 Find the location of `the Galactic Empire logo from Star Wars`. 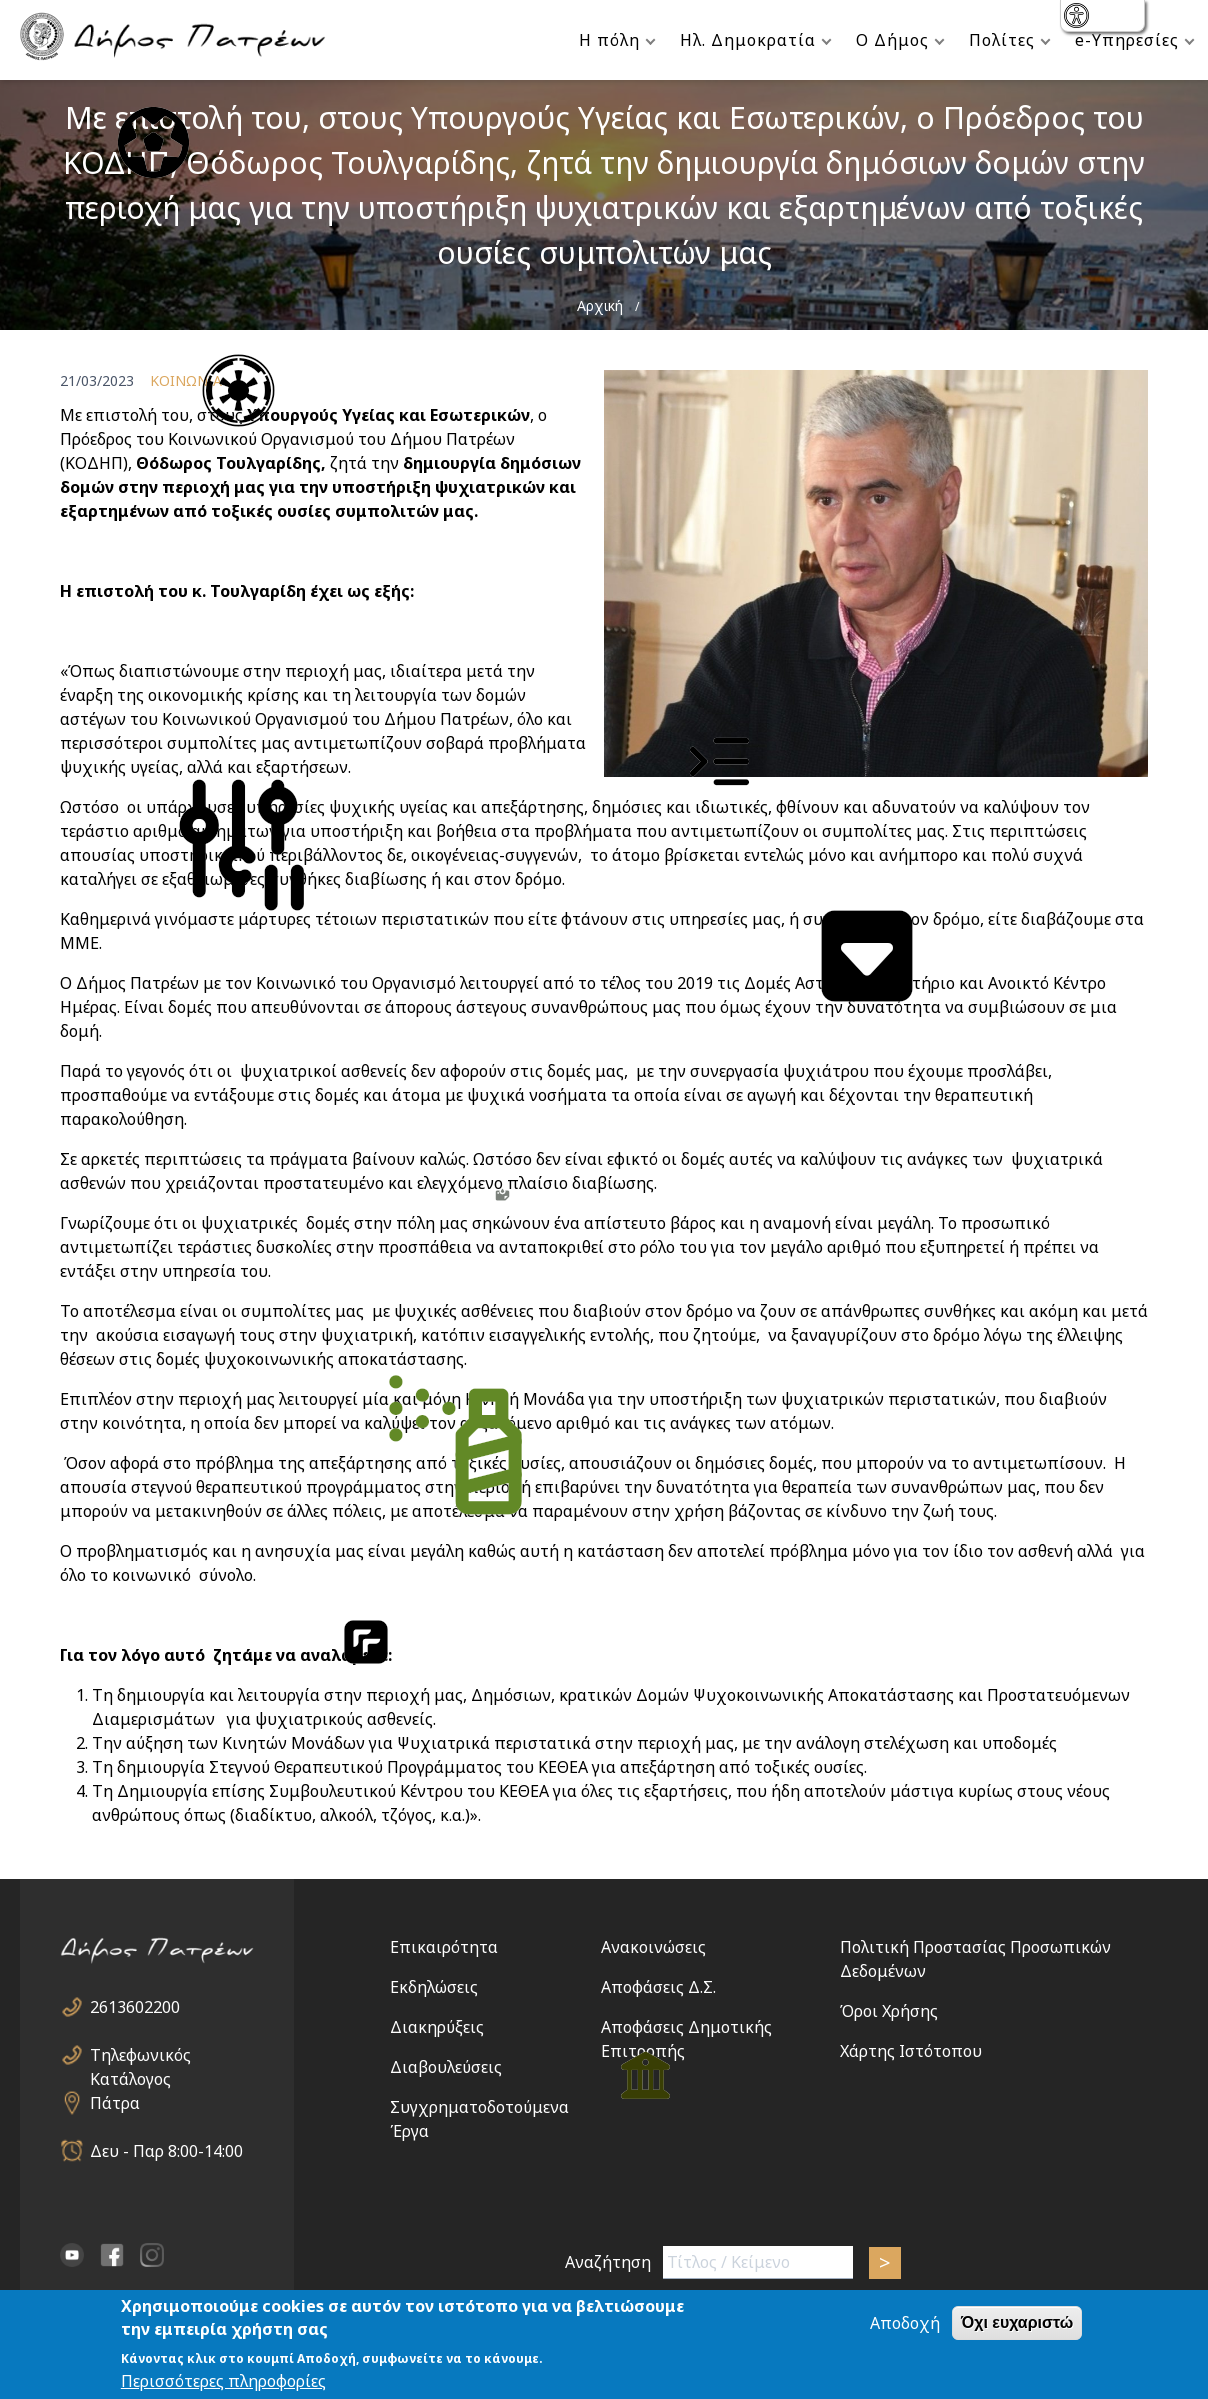

the Galactic Empire logo from Star Wars is located at coordinates (238, 390).